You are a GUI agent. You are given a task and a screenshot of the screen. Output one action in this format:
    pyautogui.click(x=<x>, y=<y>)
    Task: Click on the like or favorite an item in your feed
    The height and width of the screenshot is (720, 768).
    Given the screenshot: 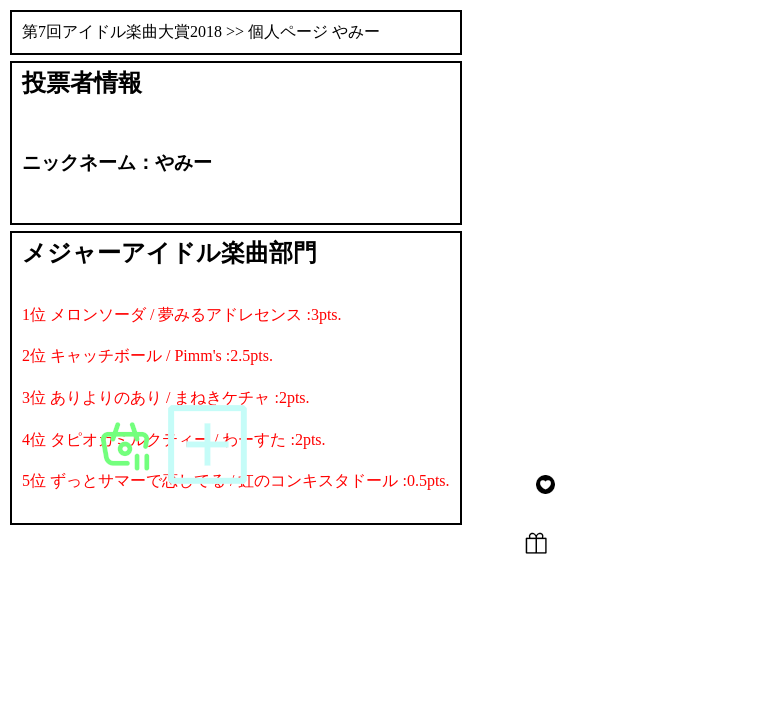 What is the action you would take?
    pyautogui.click(x=545, y=484)
    